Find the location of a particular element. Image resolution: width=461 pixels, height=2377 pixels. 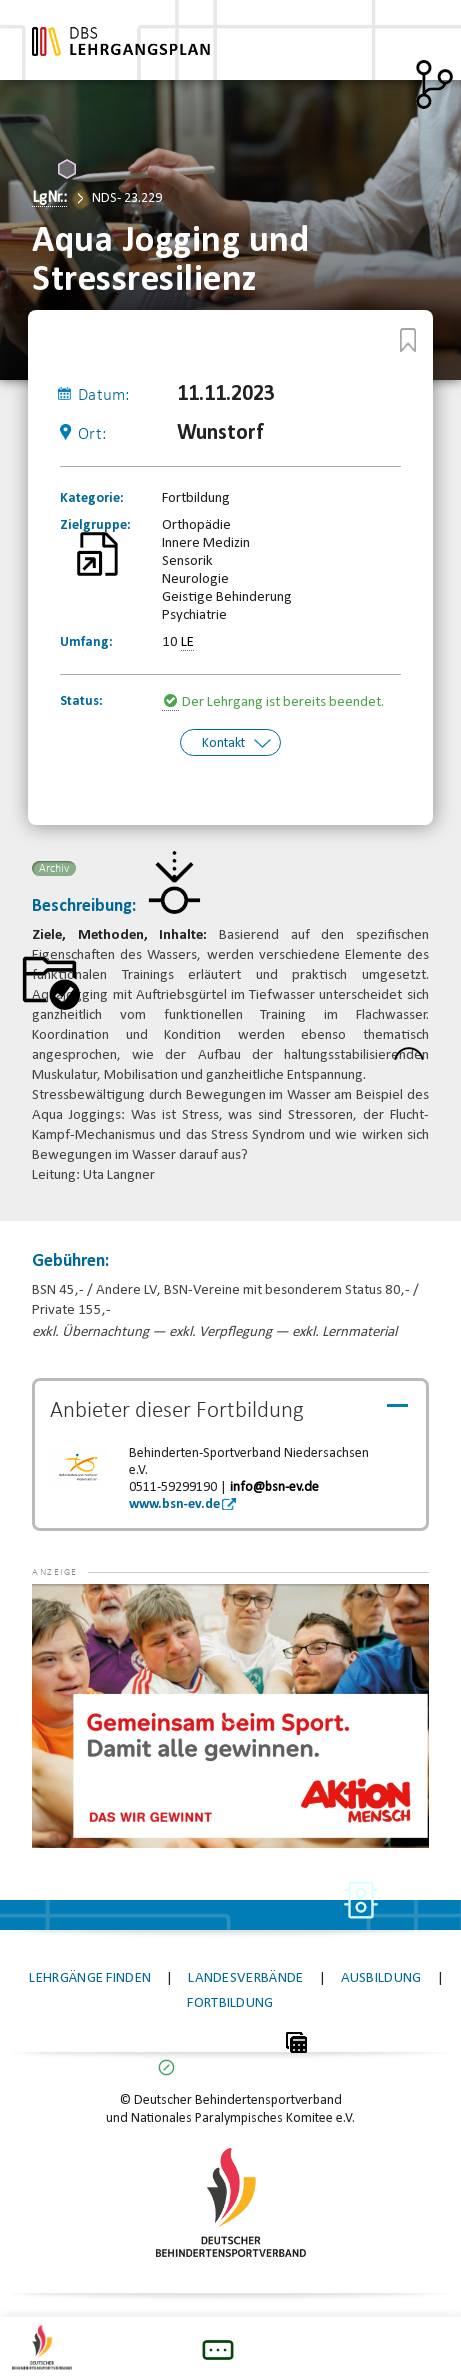

access source control or version history is located at coordinates (434, 84).